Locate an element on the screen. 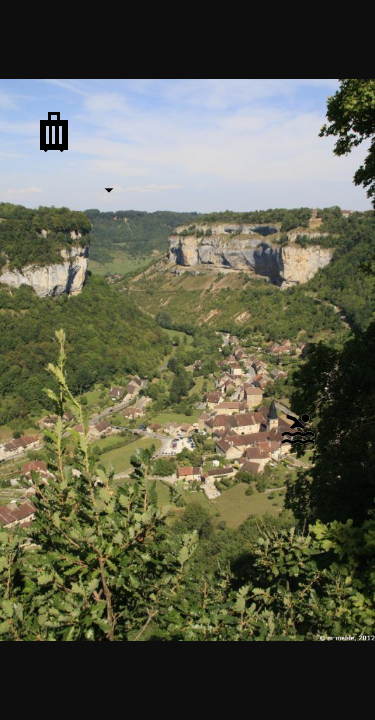 This screenshot has width=375, height=720. access travel or trip information is located at coordinates (54, 132).